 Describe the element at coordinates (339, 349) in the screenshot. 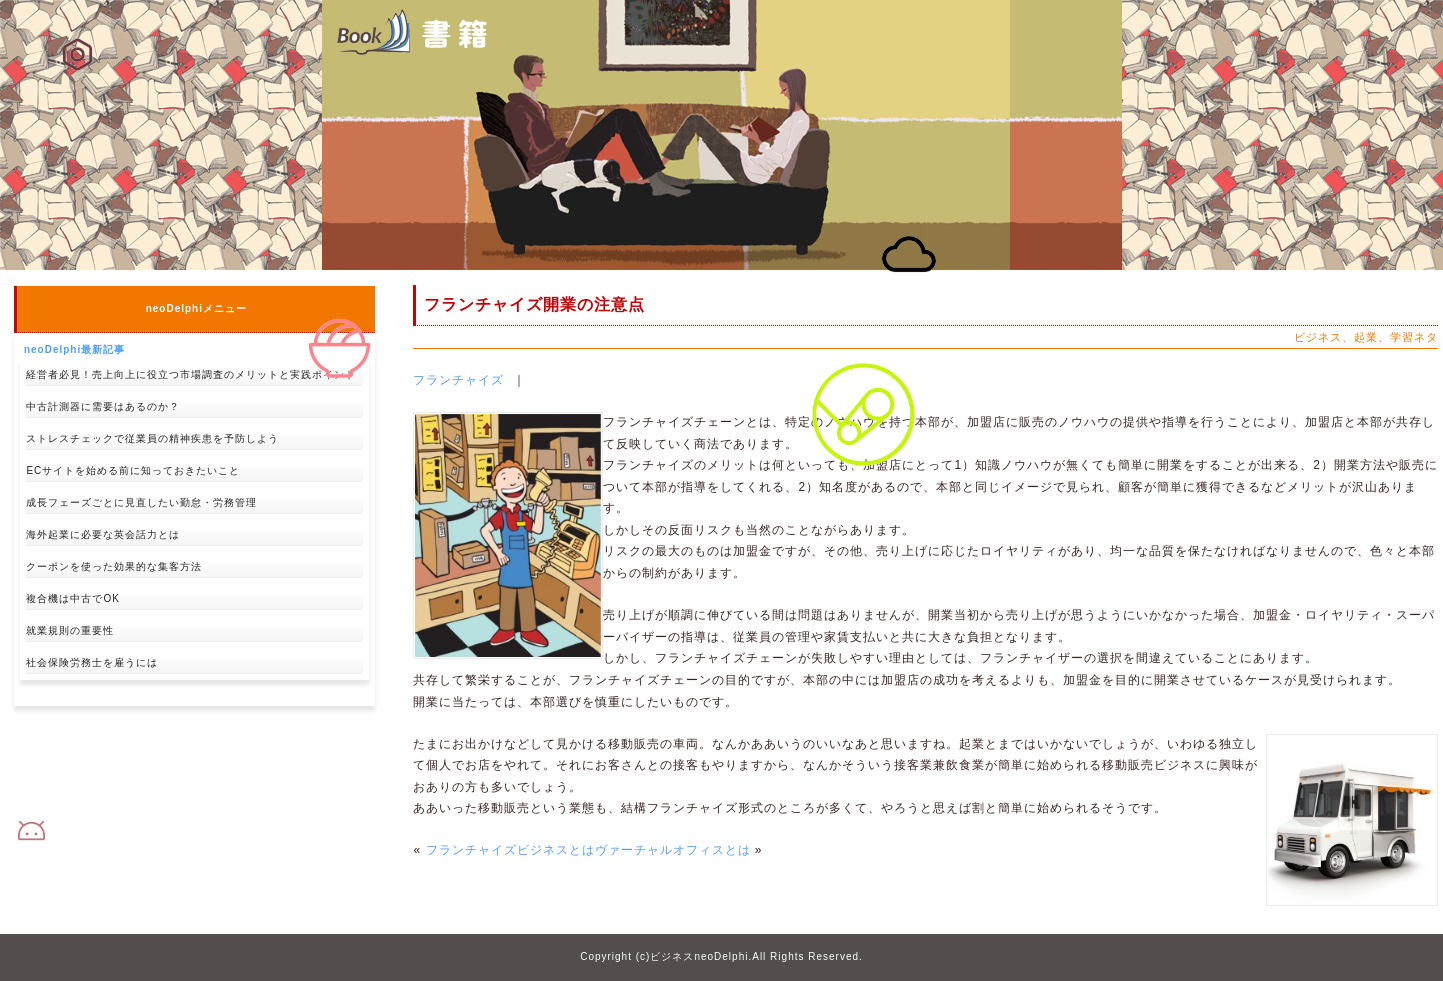

I see `view food or meal options` at that location.